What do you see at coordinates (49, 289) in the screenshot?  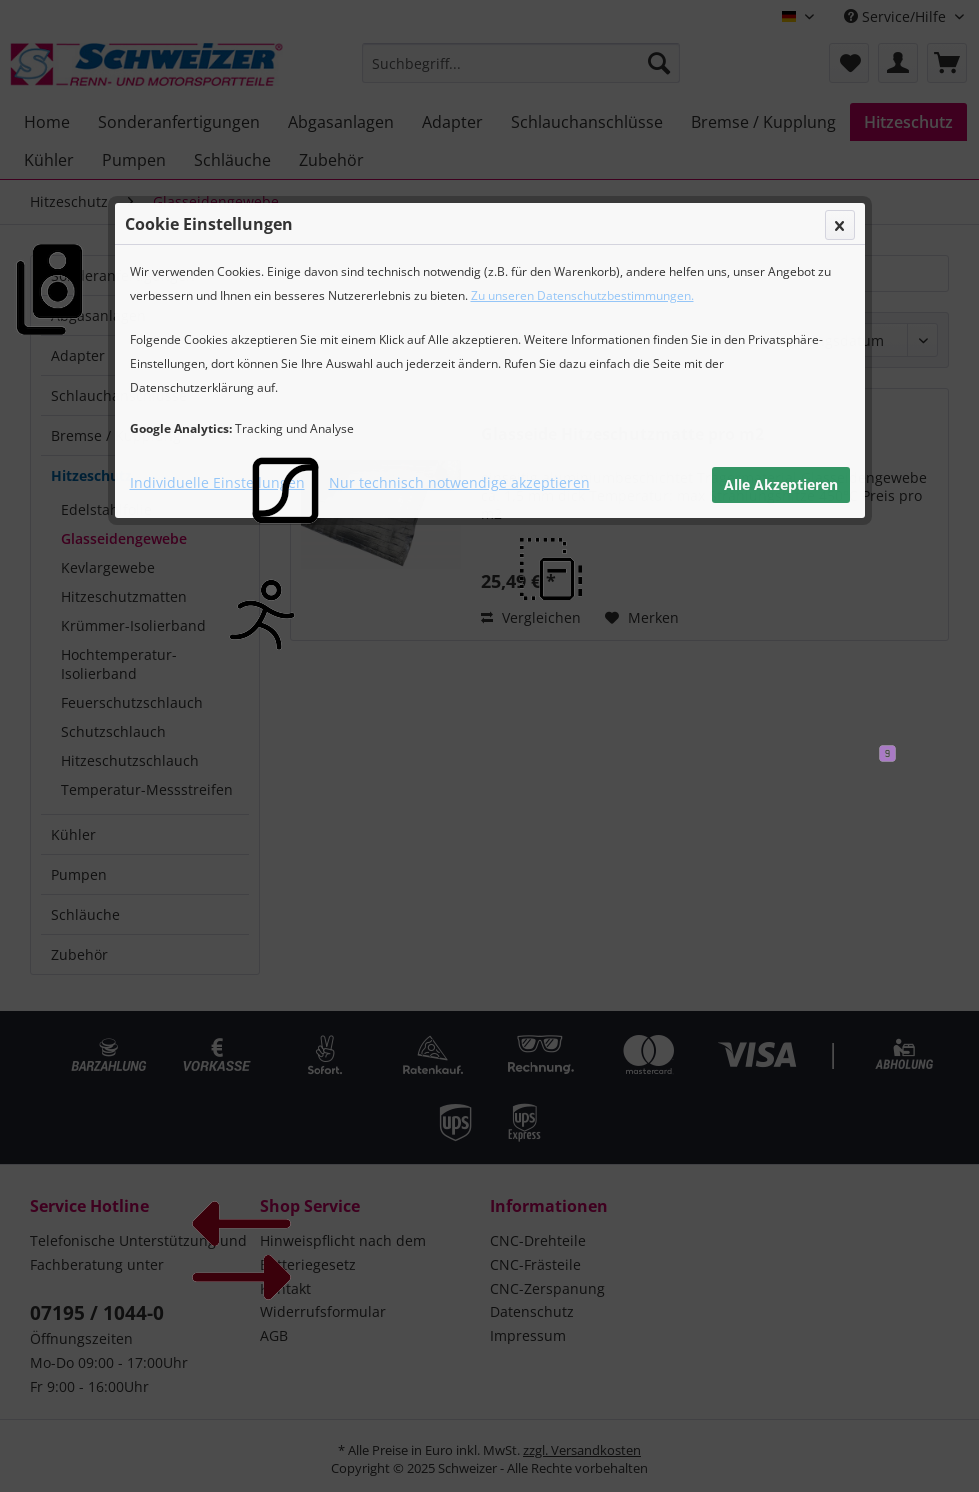 I see `access speaker group settings` at bounding box center [49, 289].